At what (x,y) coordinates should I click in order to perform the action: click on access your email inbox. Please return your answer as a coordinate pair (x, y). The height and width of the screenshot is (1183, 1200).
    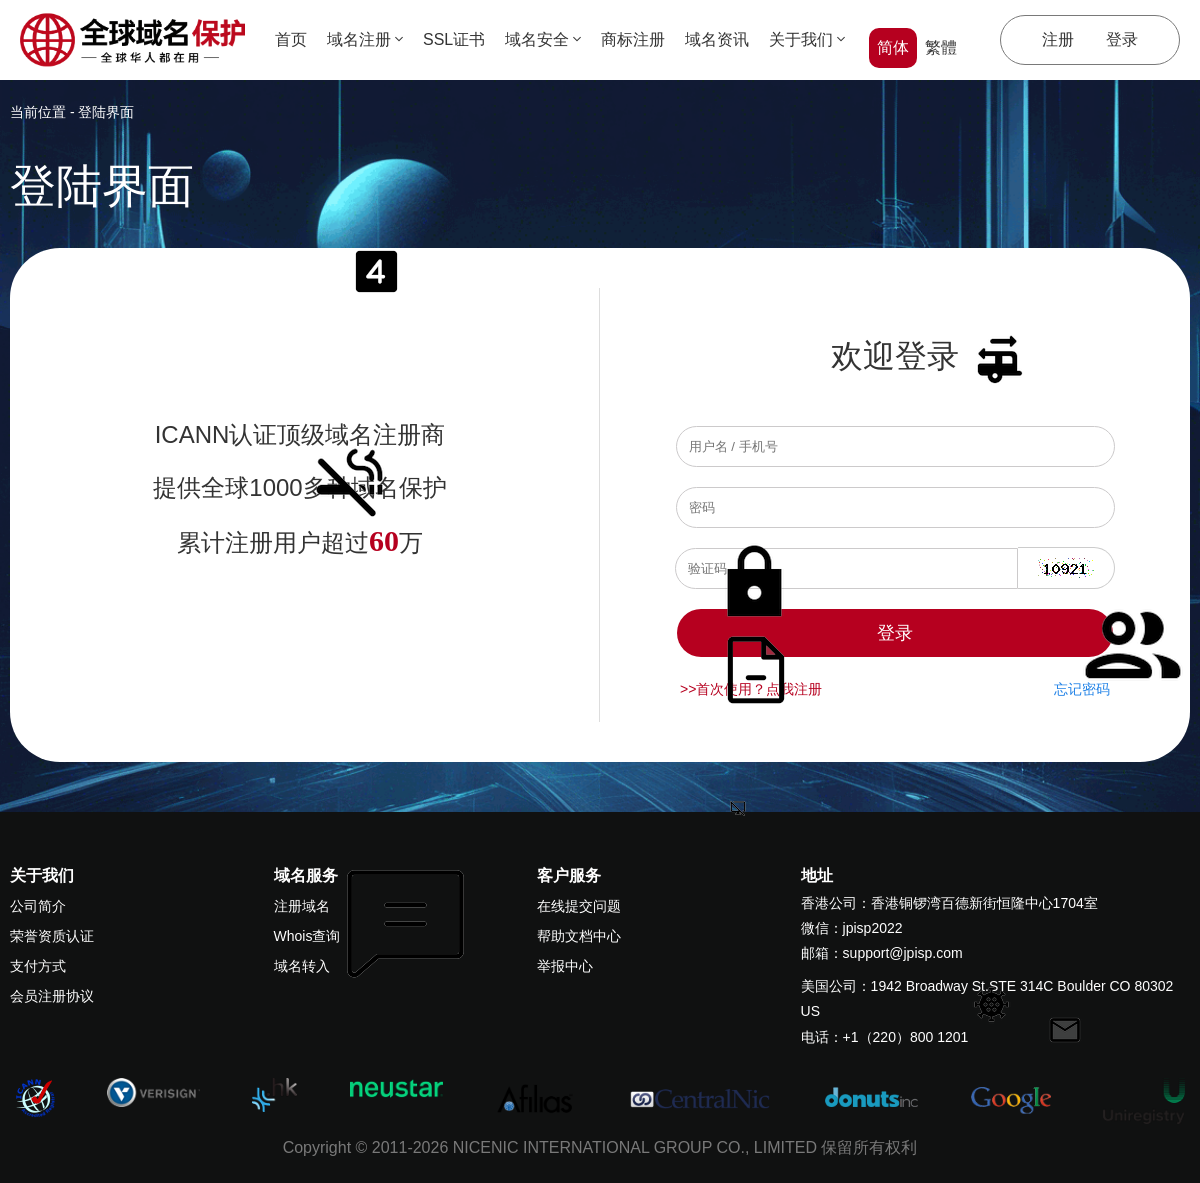
    Looking at the image, I should click on (1065, 1030).